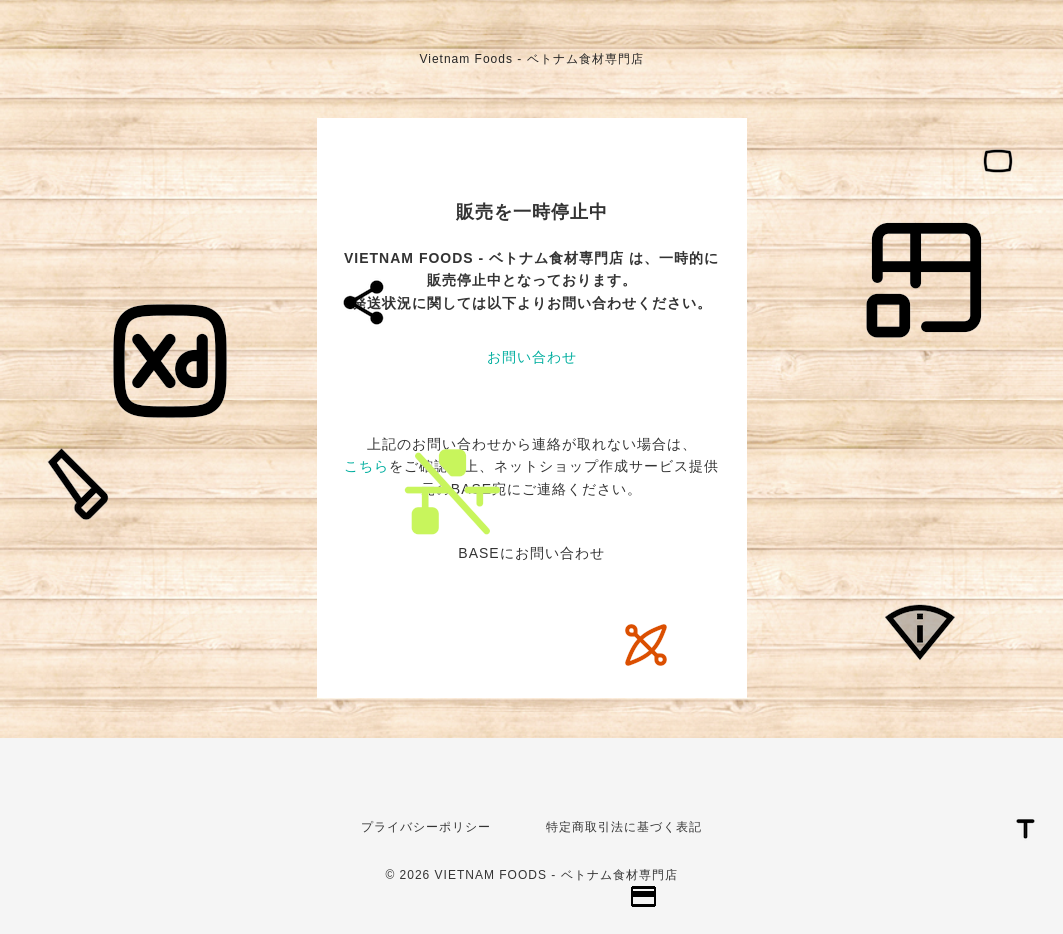 Image resolution: width=1063 pixels, height=934 pixels. I want to click on share this content with others, so click(363, 302).